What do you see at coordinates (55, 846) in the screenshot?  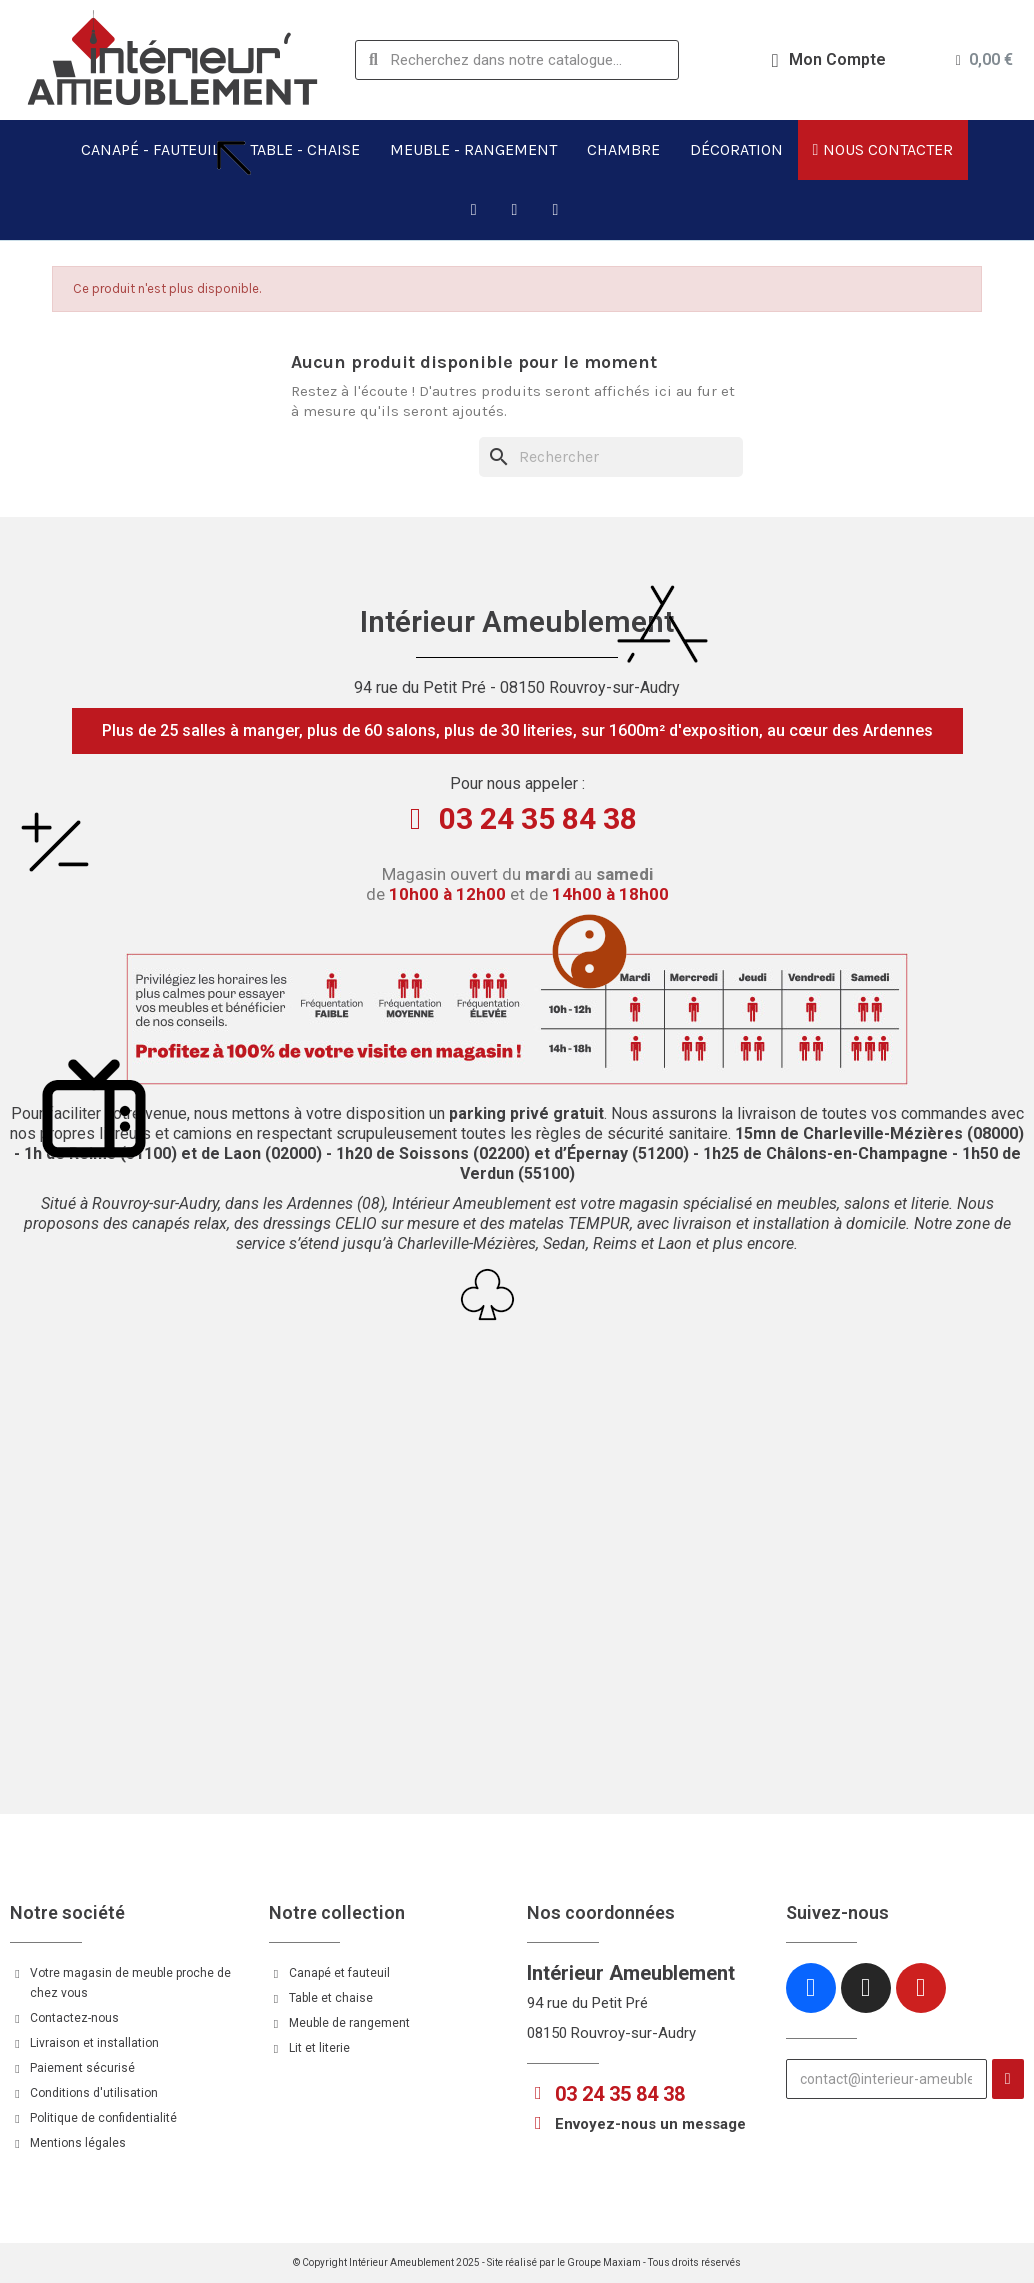 I see `toggle between adding and subtracting values` at bounding box center [55, 846].